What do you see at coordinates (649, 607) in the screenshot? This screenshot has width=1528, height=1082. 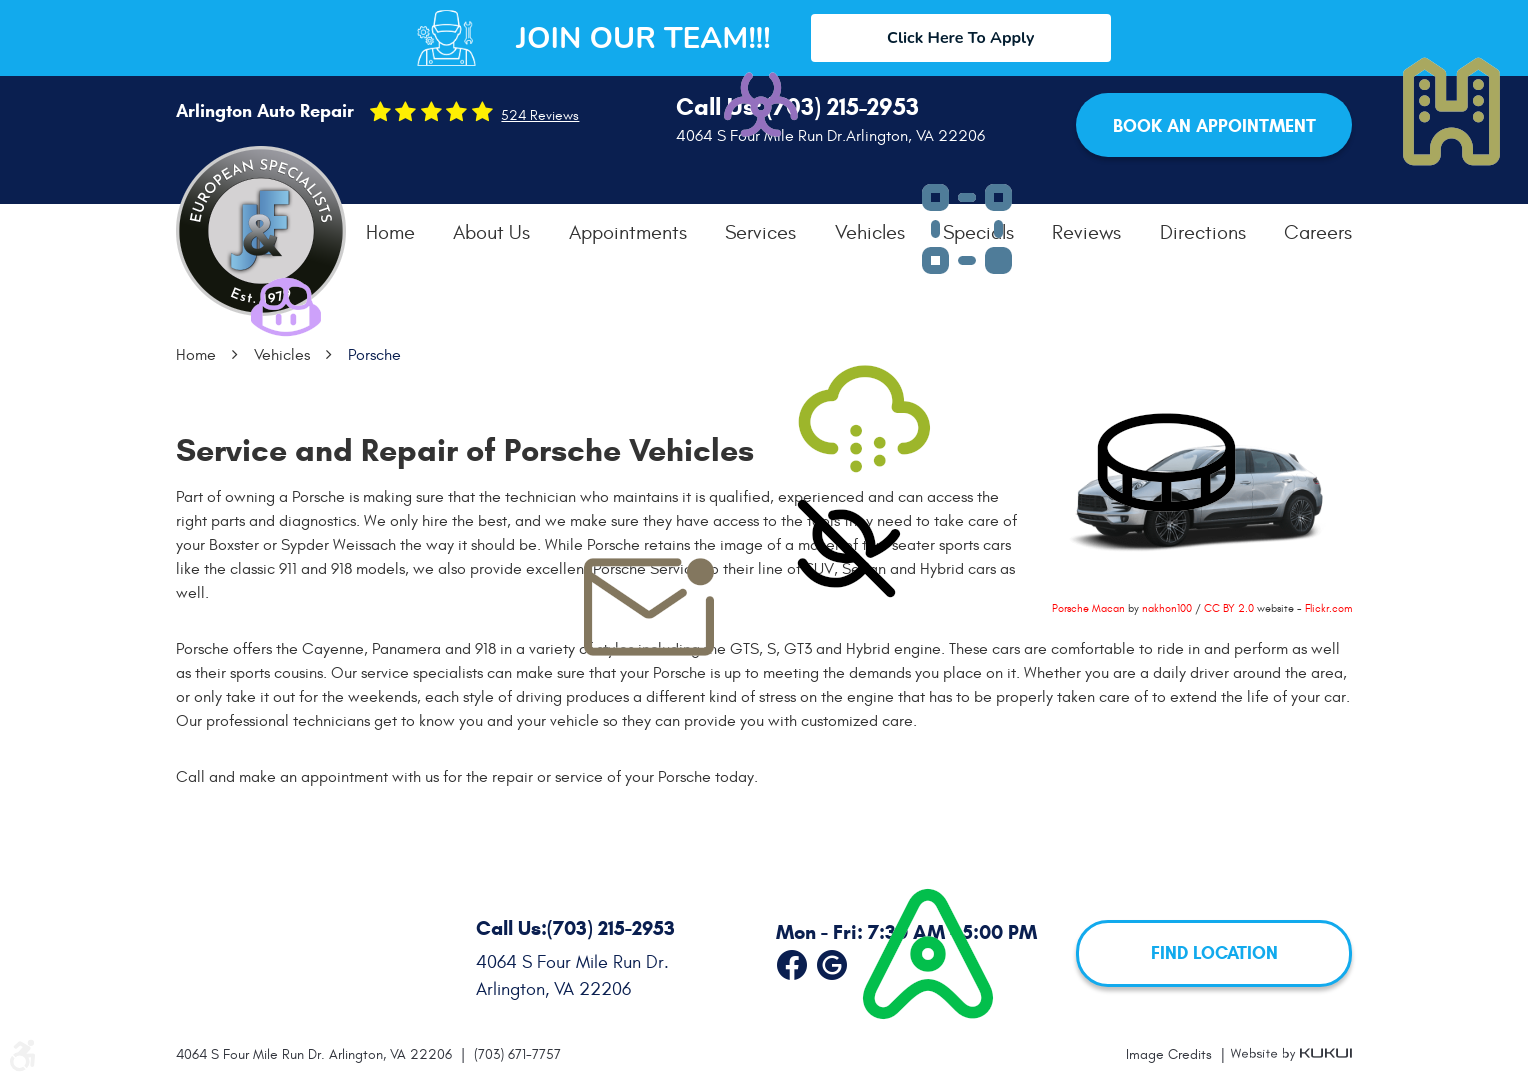 I see `indicates unread messages or notifications` at bounding box center [649, 607].